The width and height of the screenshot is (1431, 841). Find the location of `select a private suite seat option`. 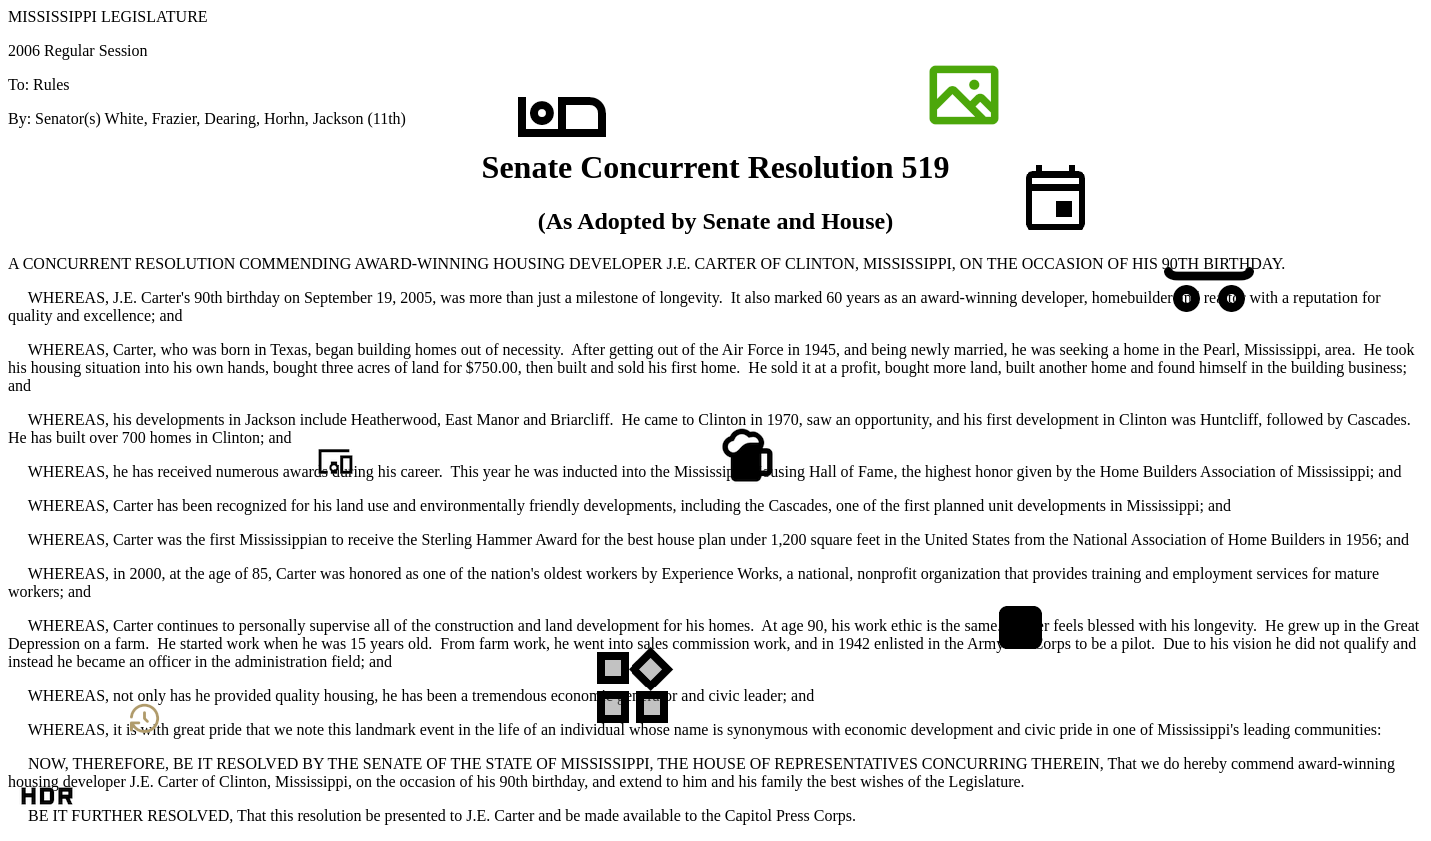

select a private suite seat option is located at coordinates (562, 117).